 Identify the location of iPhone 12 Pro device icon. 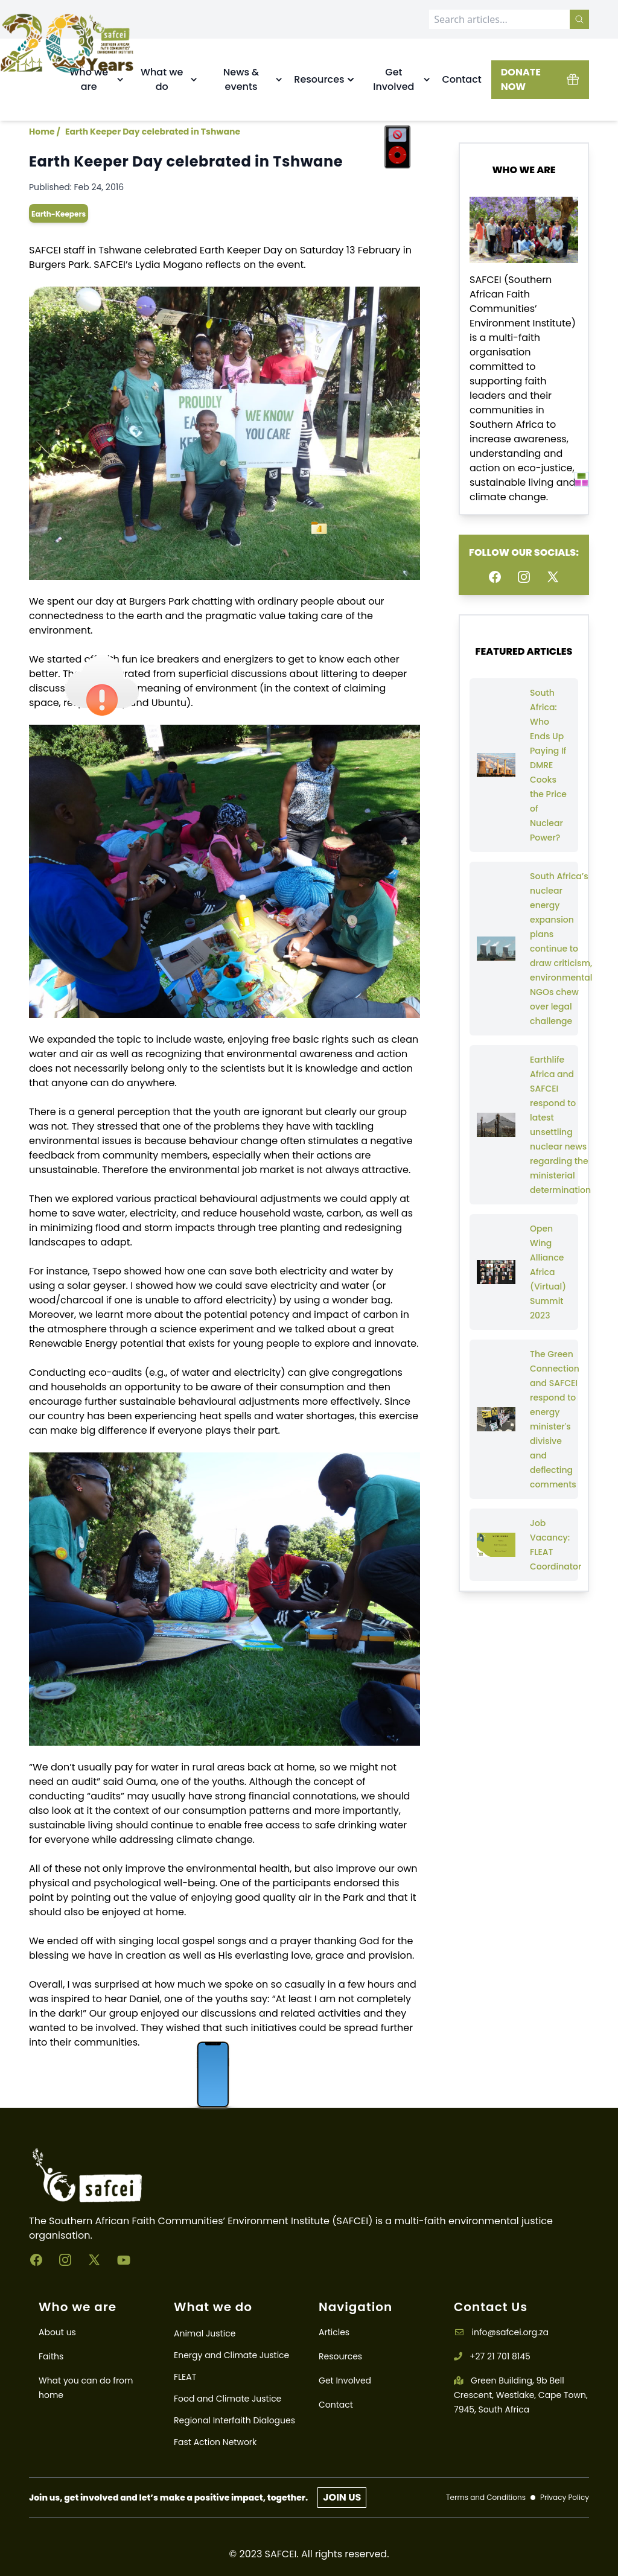
(213, 2076).